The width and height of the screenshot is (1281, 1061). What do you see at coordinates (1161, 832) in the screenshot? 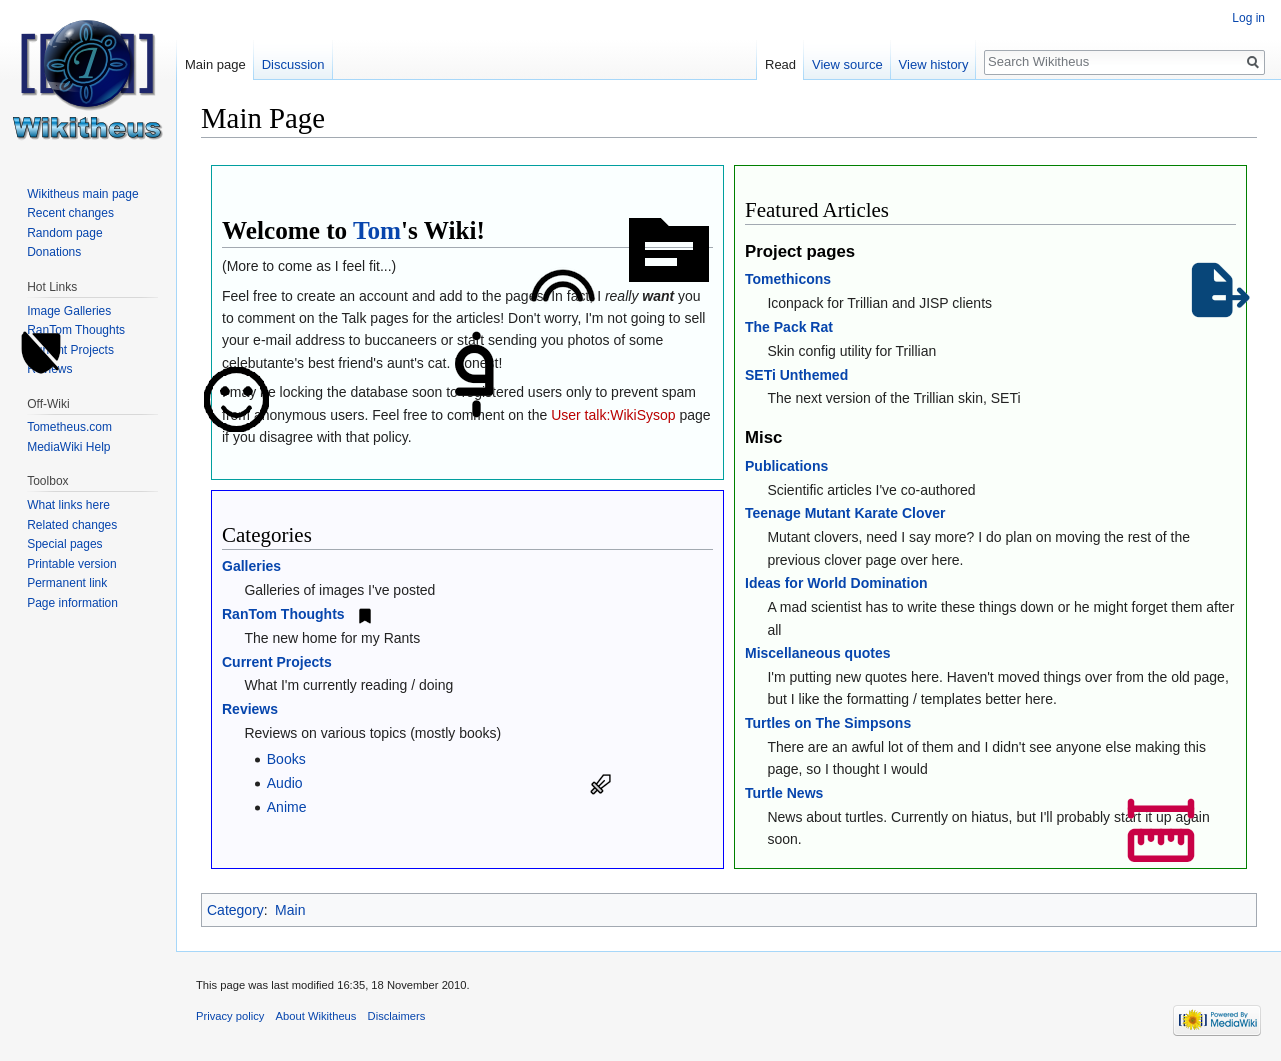
I see `access measurement tools` at bounding box center [1161, 832].